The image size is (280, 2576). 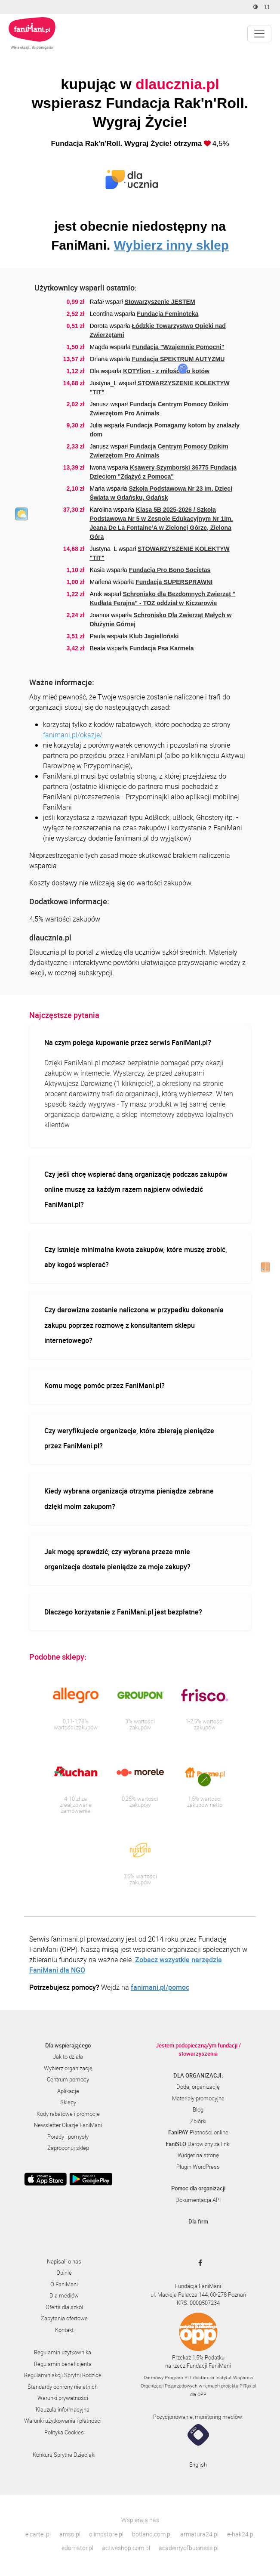 What do you see at coordinates (22, 514) in the screenshot?
I see `open the weather app` at bounding box center [22, 514].